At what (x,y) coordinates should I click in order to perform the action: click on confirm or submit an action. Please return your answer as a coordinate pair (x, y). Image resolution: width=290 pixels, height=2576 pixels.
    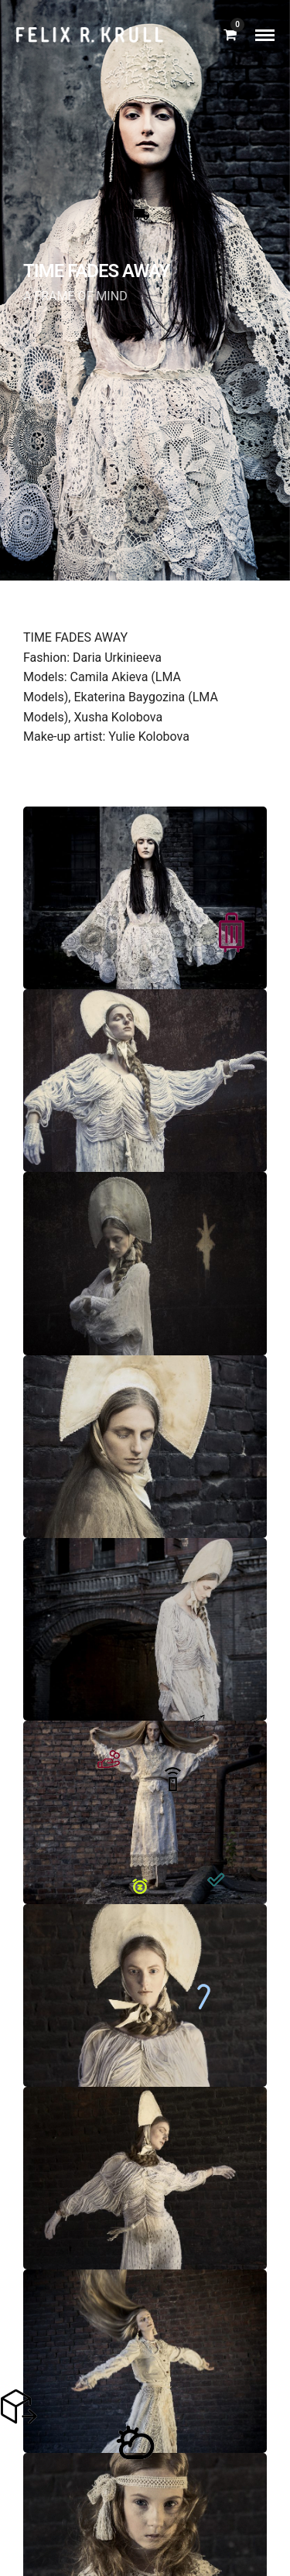
    Looking at the image, I should click on (216, 1879).